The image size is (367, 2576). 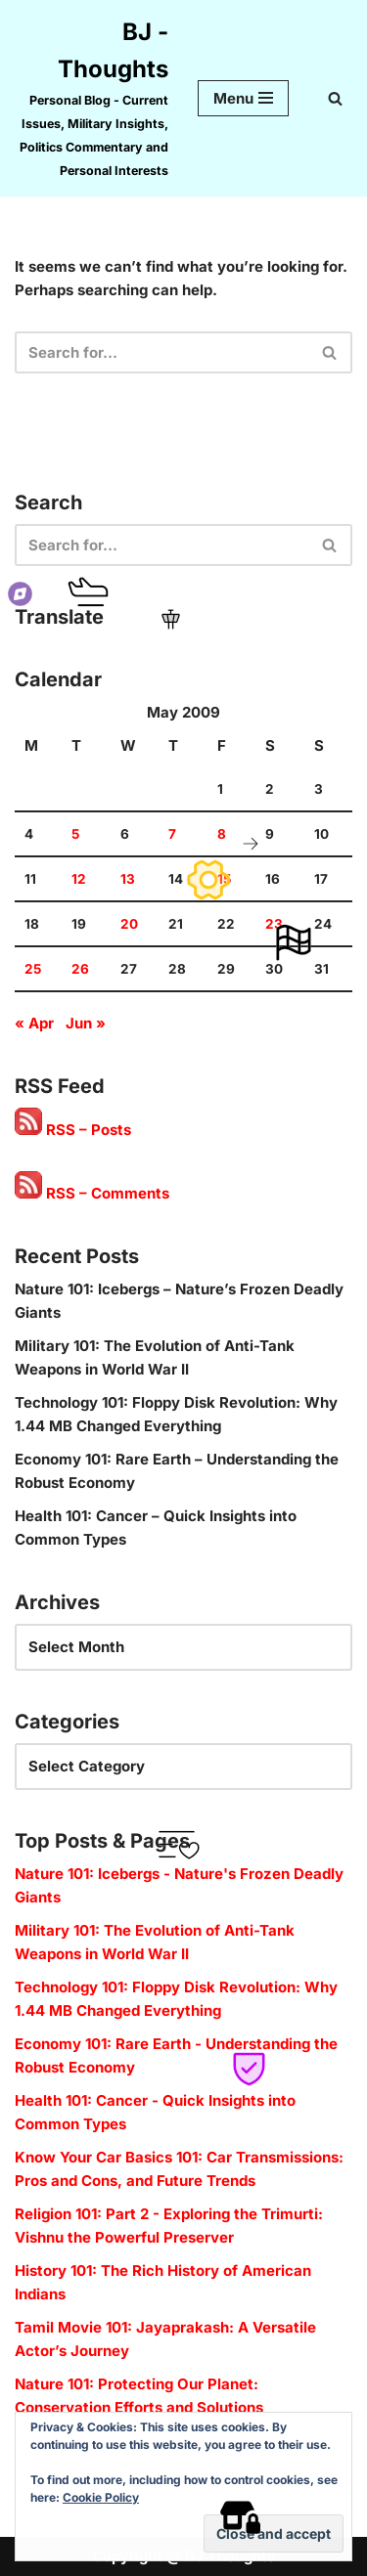 I want to click on navigate to the next item or screen, so click(x=251, y=844).